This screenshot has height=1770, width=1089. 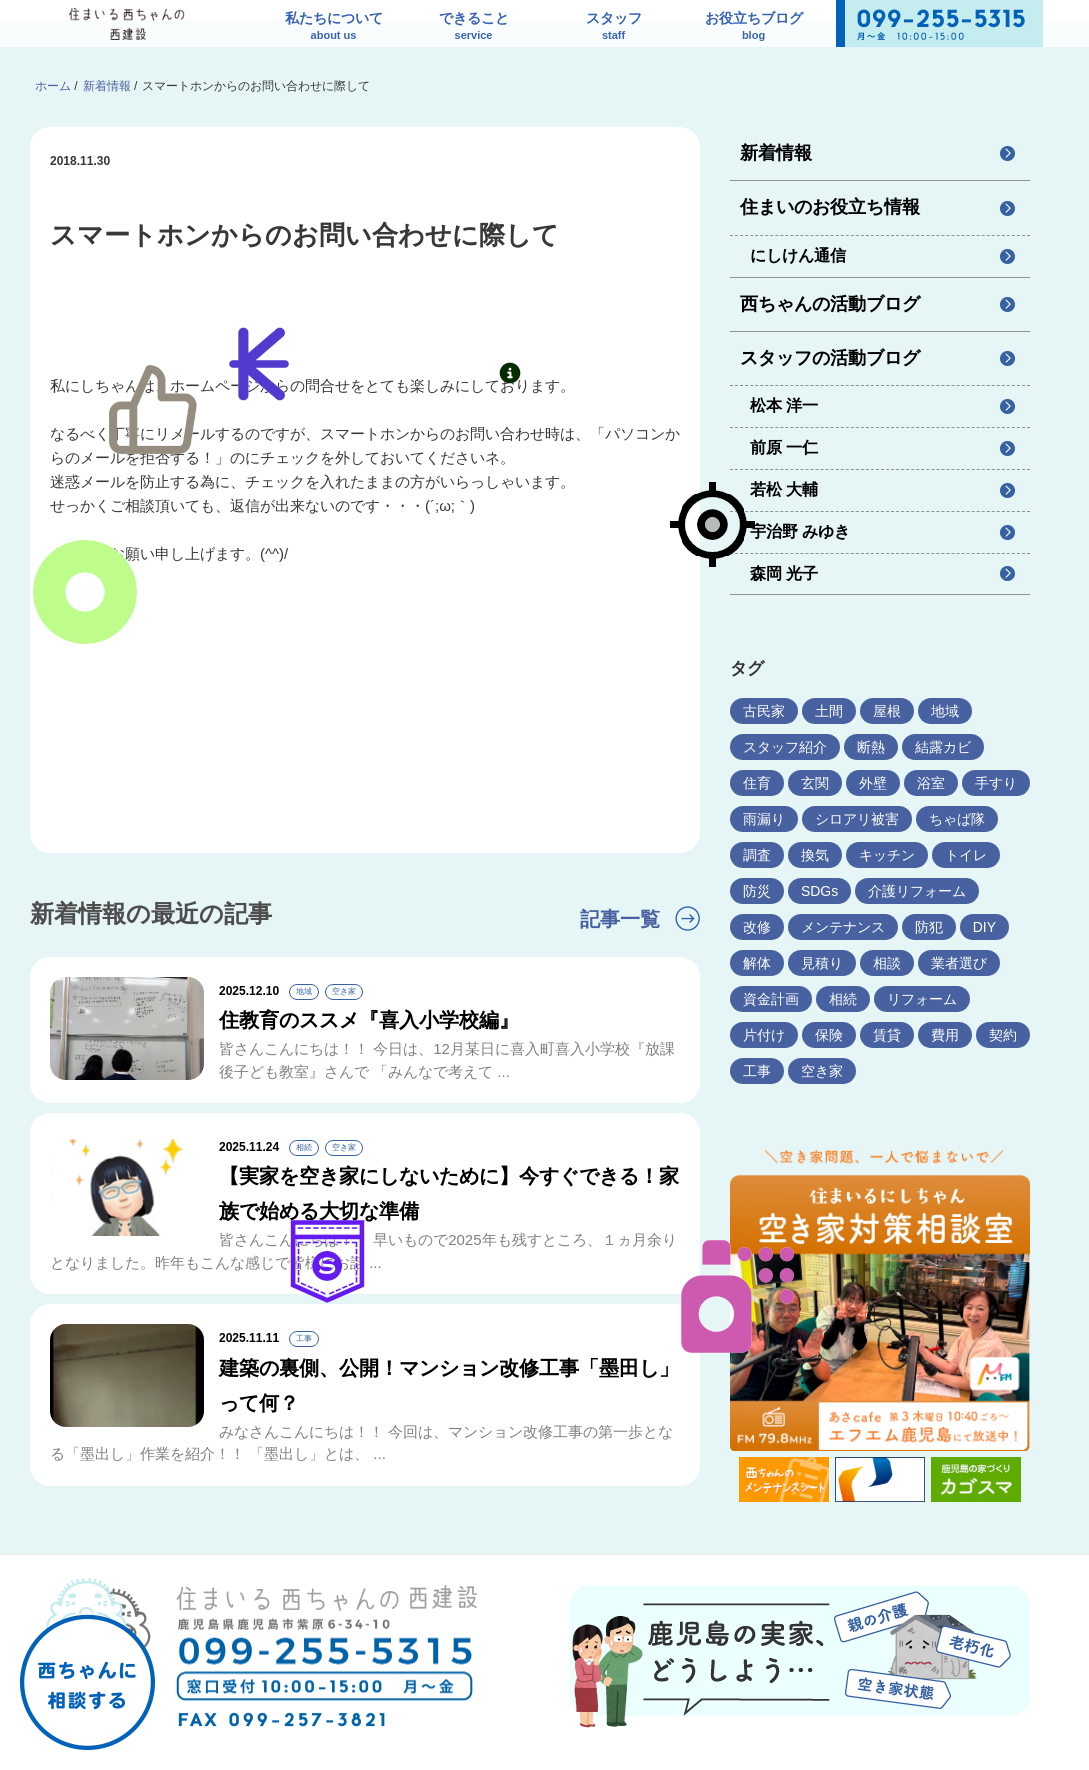 I want to click on like or upvote content, so click(x=153, y=409).